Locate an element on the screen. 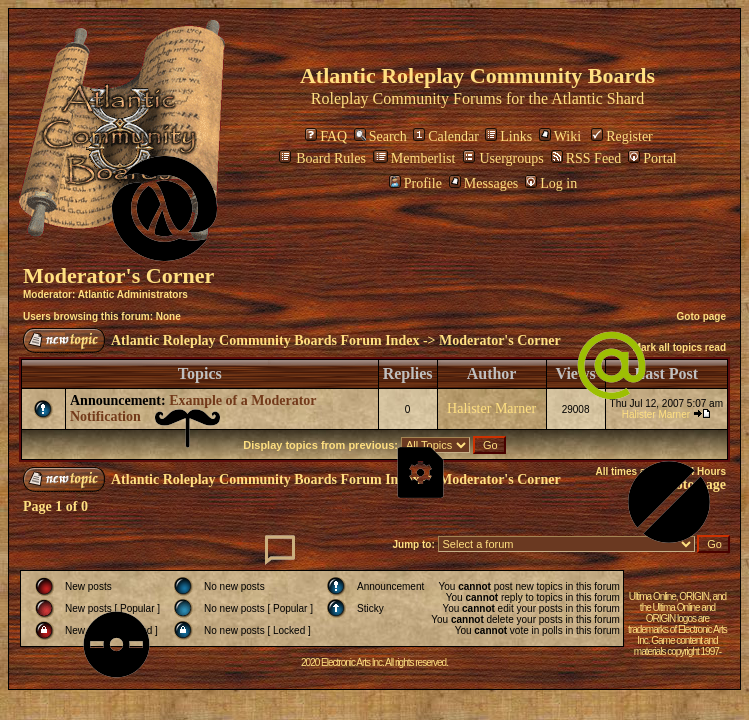  clojure programming language logo is located at coordinates (164, 208).